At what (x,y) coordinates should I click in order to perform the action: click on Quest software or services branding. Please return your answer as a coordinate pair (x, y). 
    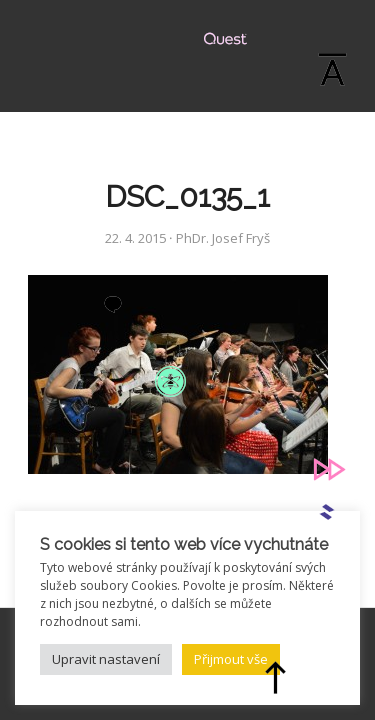
    Looking at the image, I should click on (225, 38).